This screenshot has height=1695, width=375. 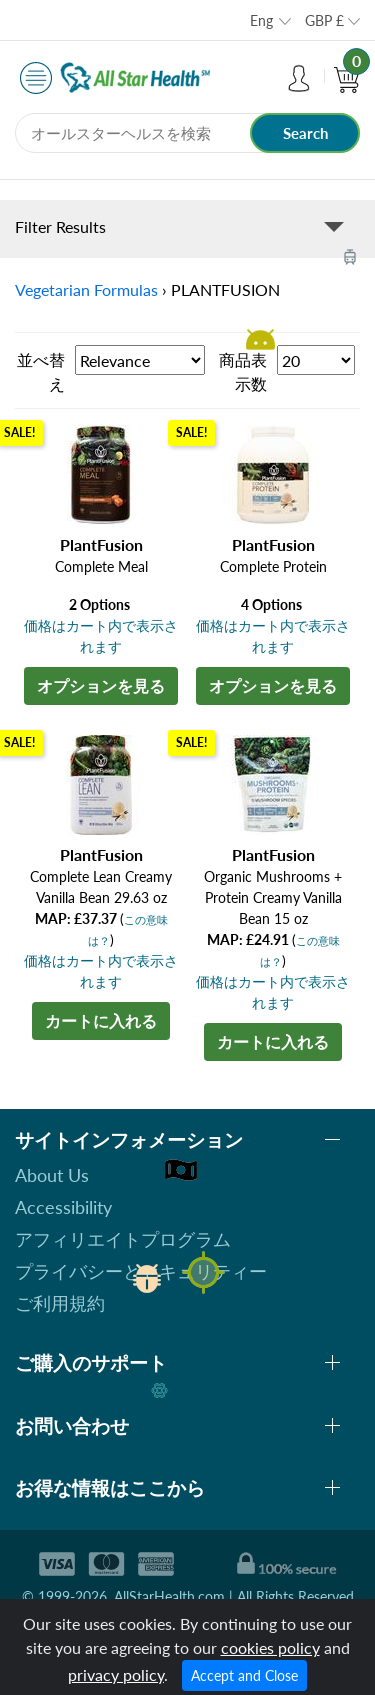 I want to click on android operating system indicator, so click(x=260, y=340).